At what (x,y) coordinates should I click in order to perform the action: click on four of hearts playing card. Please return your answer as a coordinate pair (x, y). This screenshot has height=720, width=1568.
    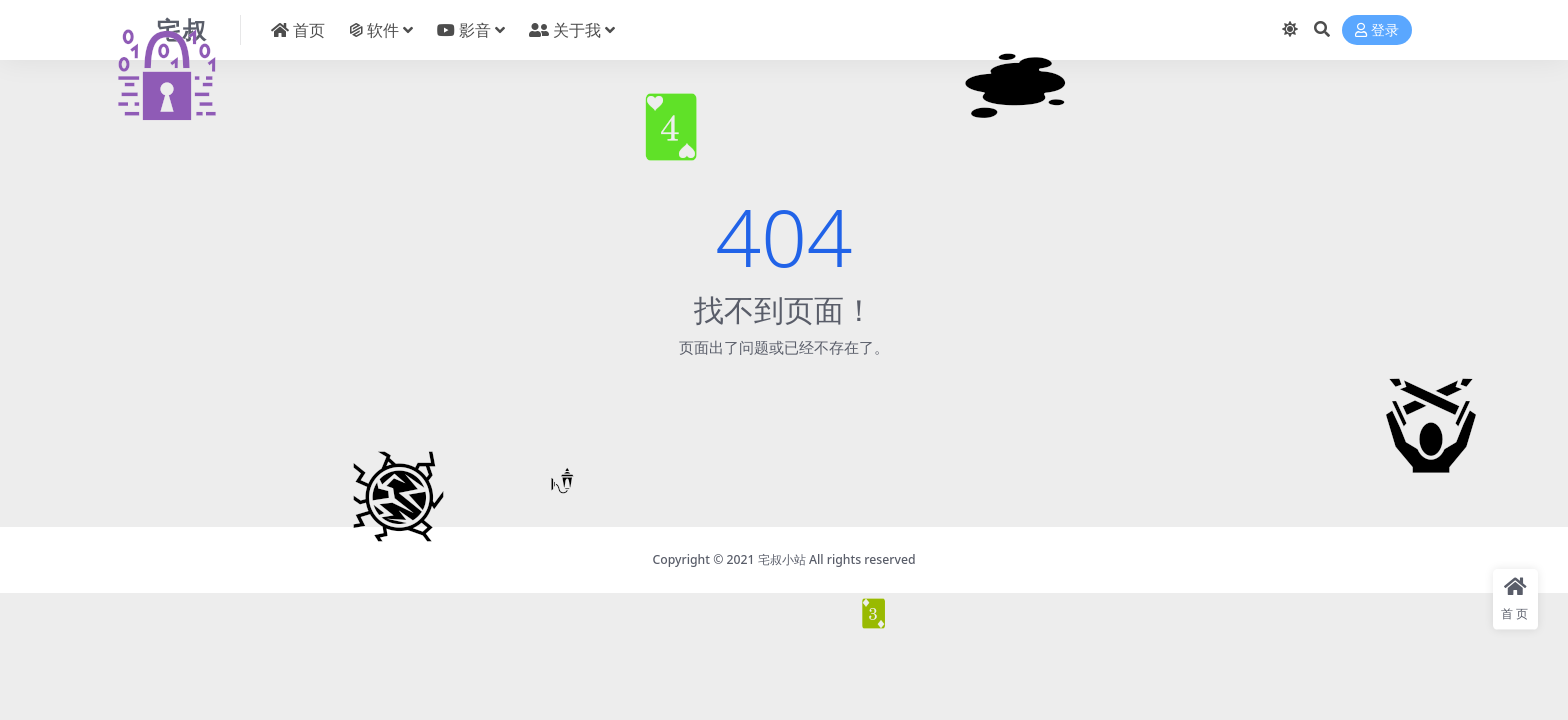
    Looking at the image, I should click on (671, 127).